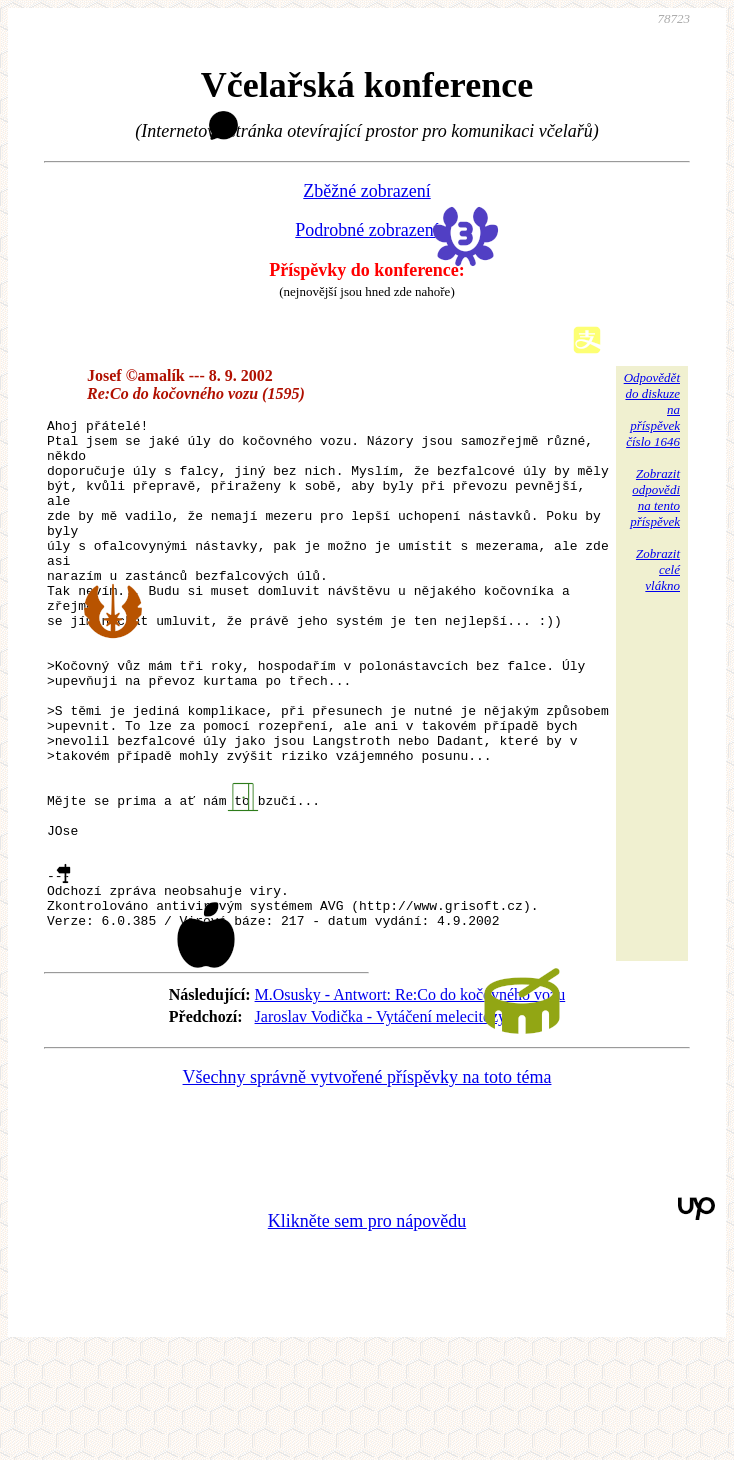 The image size is (734, 1460). What do you see at coordinates (63, 873) in the screenshot?
I see `navigate to previous step or section` at bounding box center [63, 873].